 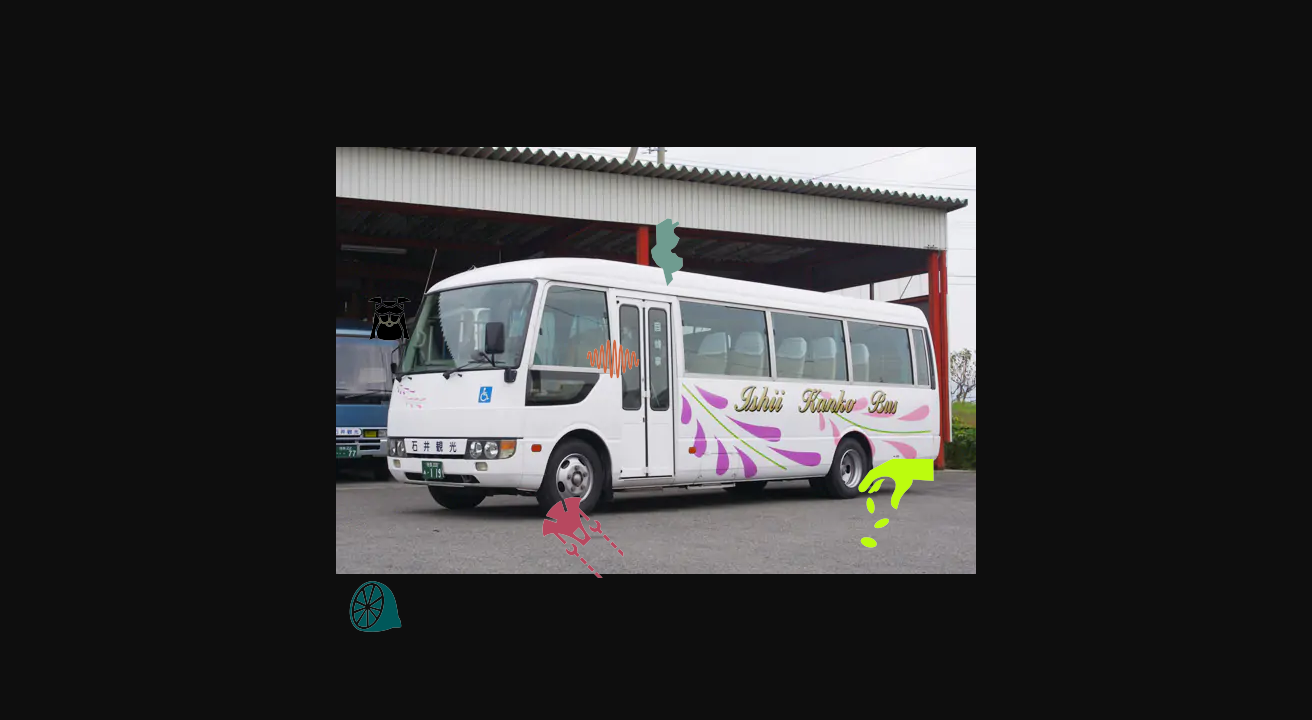 What do you see at coordinates (584, 537) in the screenshot?
I see `strafe or sidestep movement control` at bounding box center [584, 537].